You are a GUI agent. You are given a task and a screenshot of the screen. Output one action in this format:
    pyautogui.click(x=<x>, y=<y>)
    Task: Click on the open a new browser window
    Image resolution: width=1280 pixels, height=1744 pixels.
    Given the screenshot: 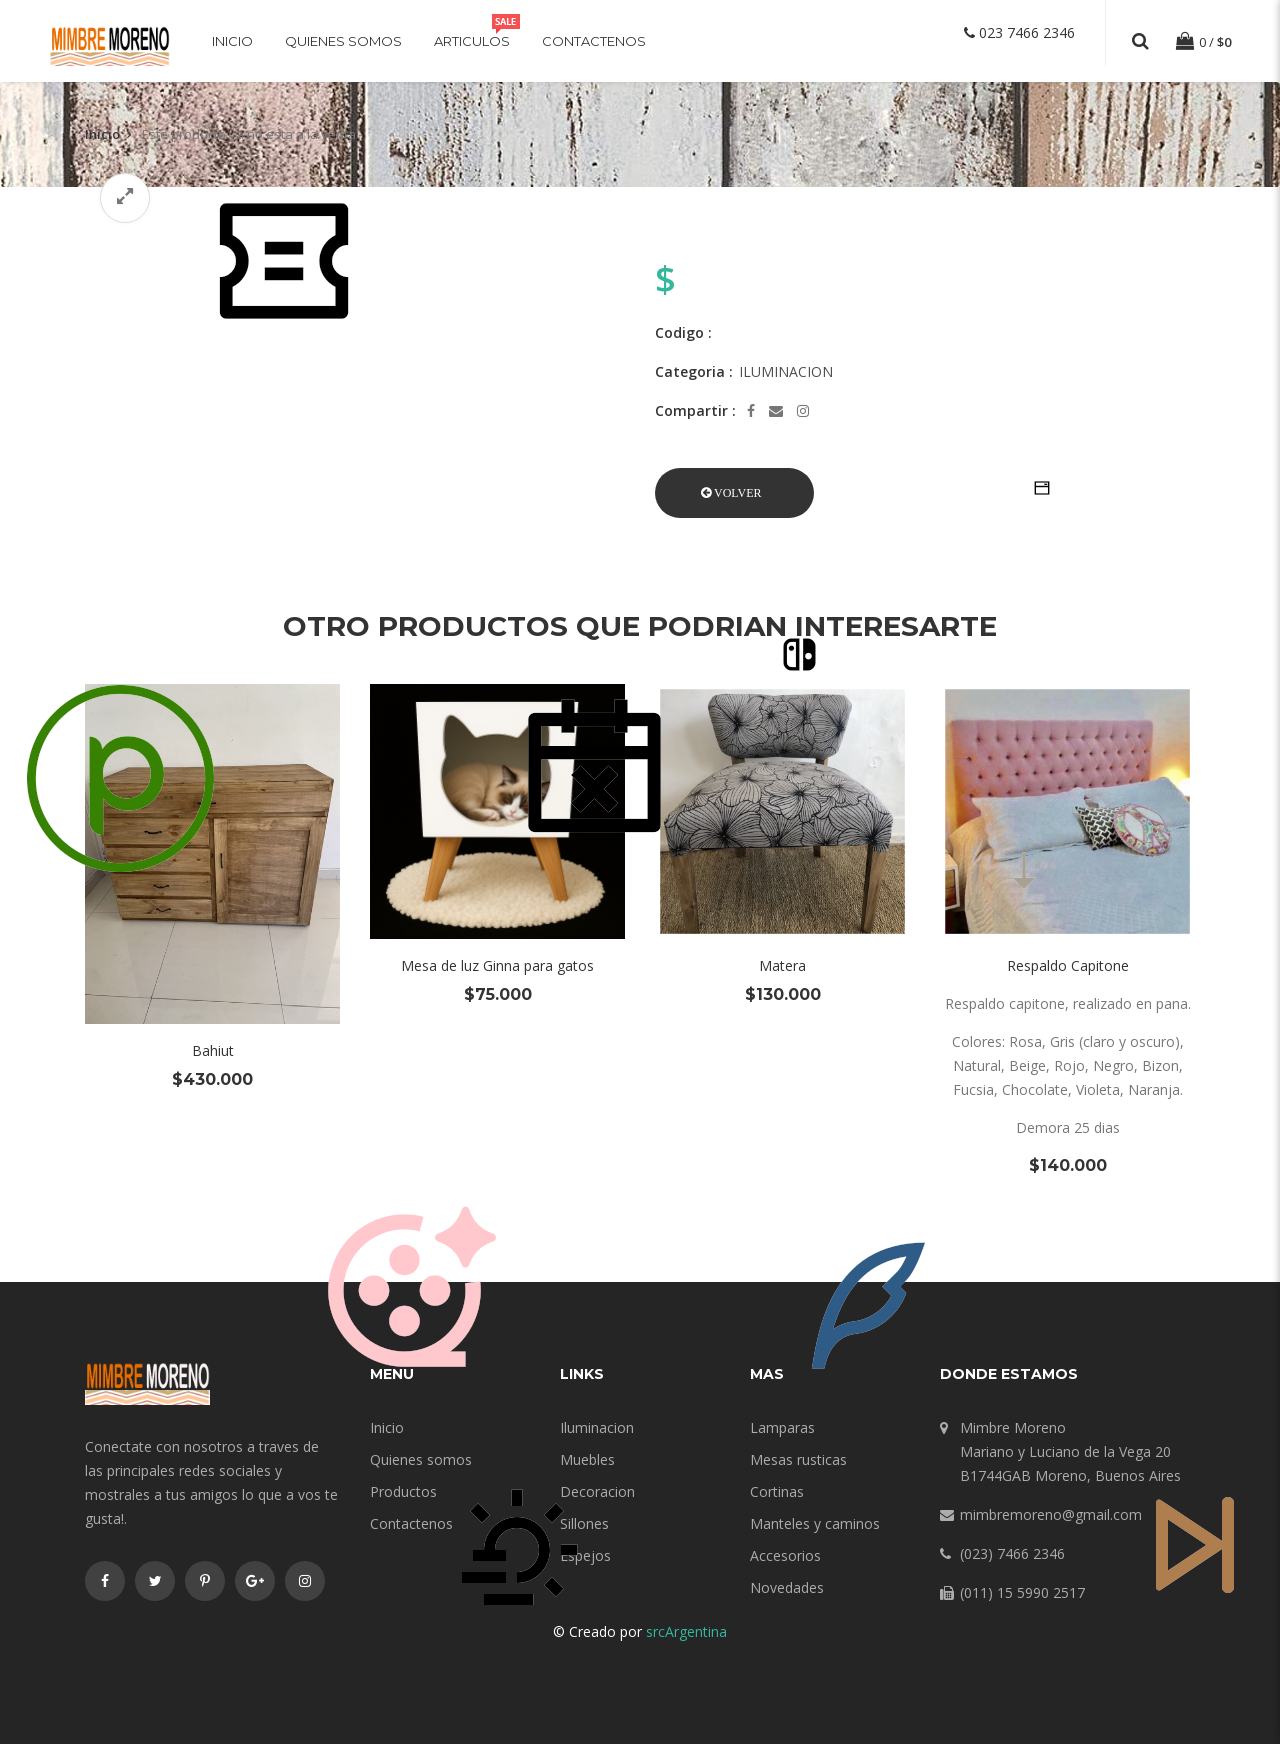 What is the action you would take?
    pyautogui.click(x=1042, y=488)
    